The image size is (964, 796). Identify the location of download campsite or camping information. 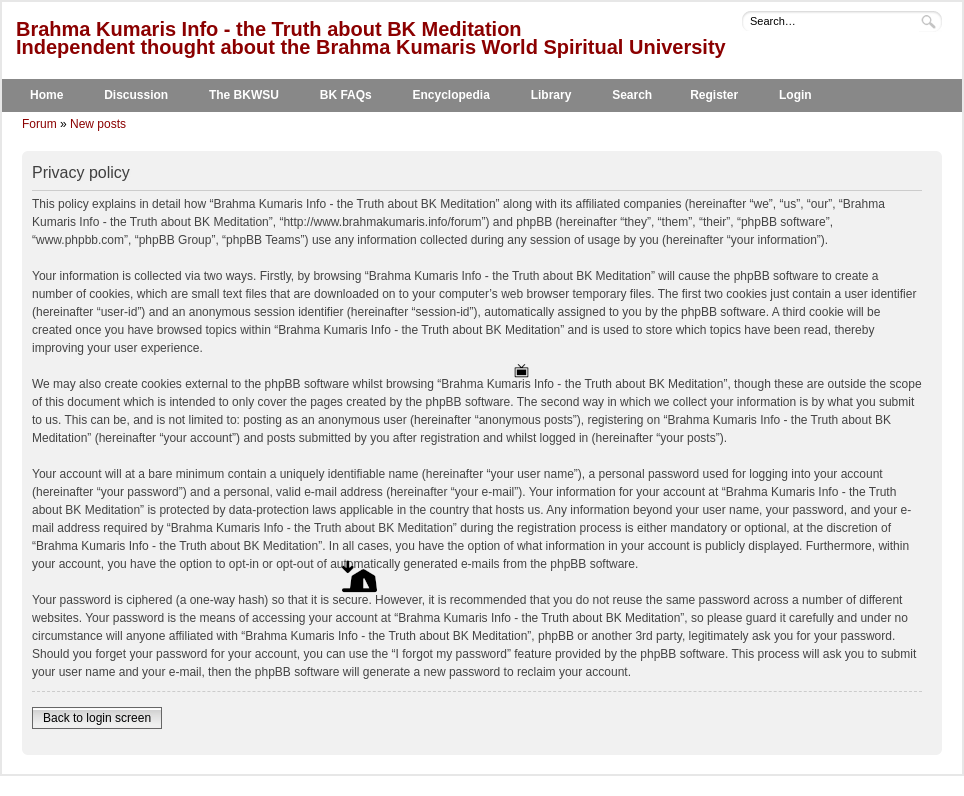
(359, 576).